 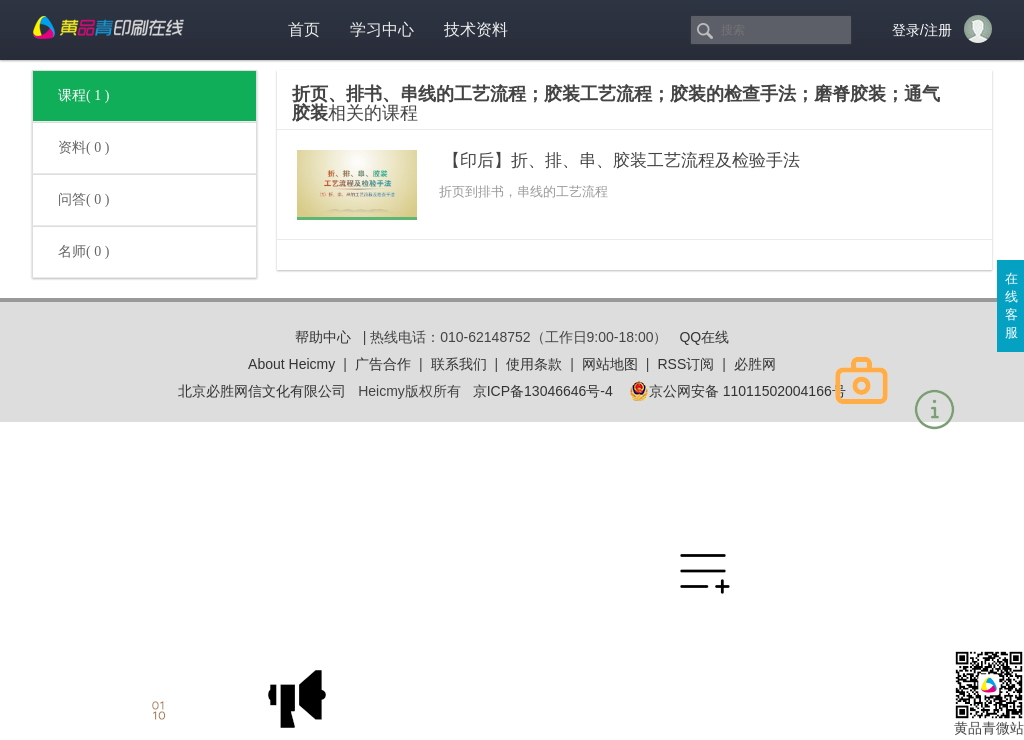 What do you see at coordinates (297, 699) in the screenshot?
I see `make an announcement or broadcast` at bounding box center [297, 699].